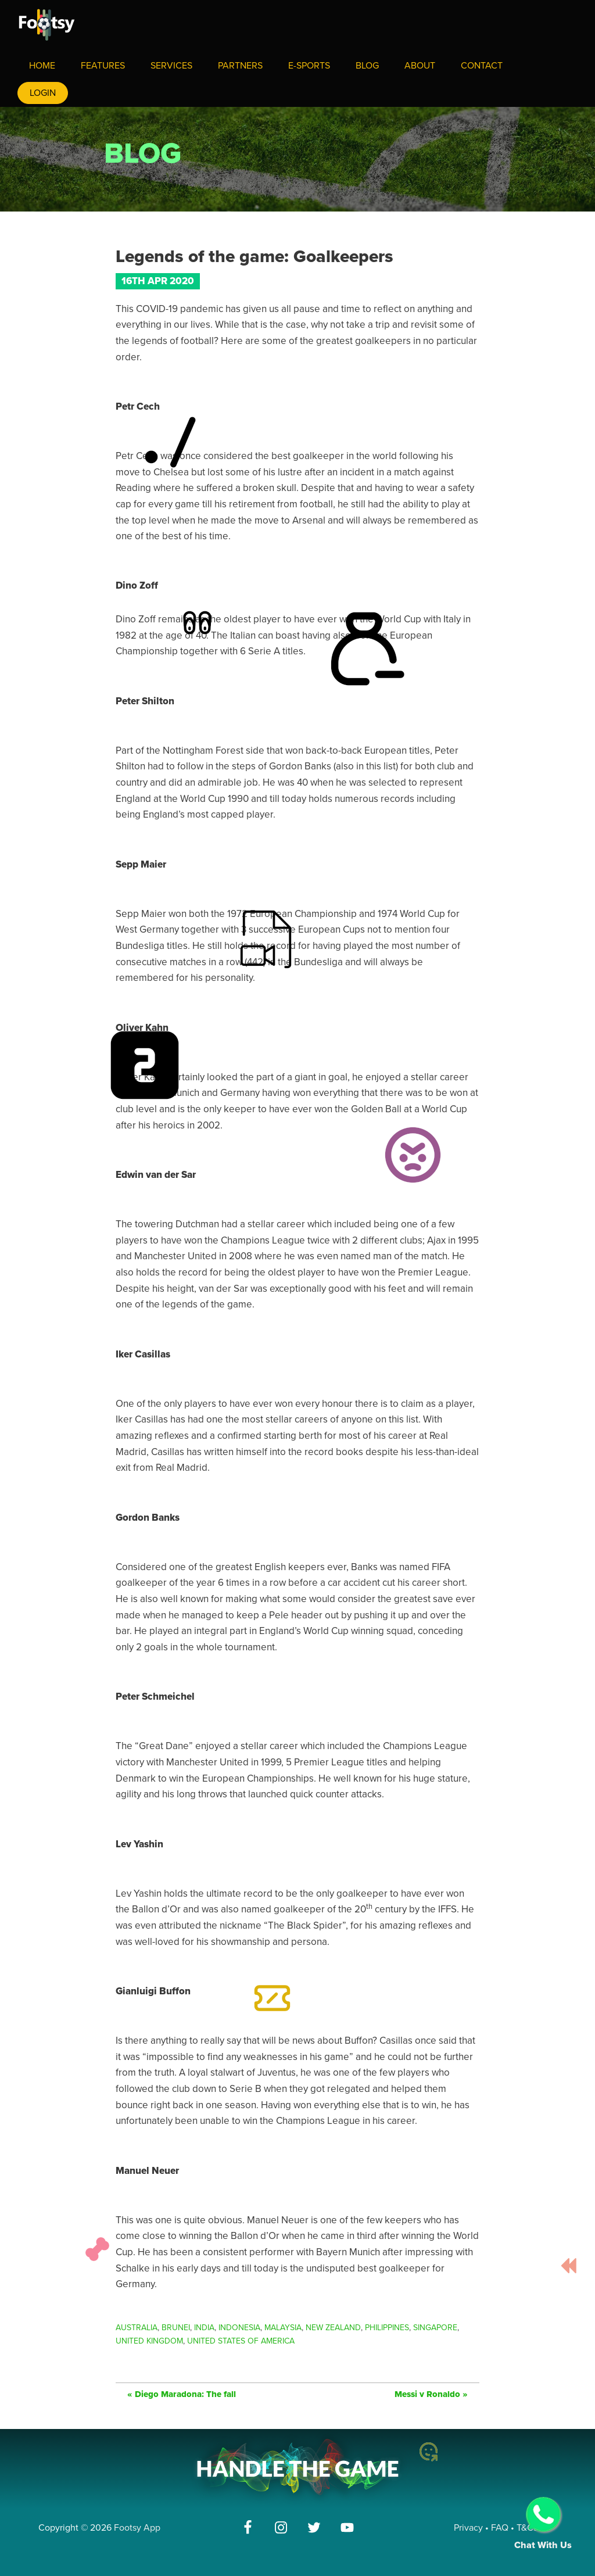 Image resolution: width=595 pixels, height=2576 pixels. Describe the element at coordinates (413, 1155) in the screenshot. I see `report or flag negative content` at that location.